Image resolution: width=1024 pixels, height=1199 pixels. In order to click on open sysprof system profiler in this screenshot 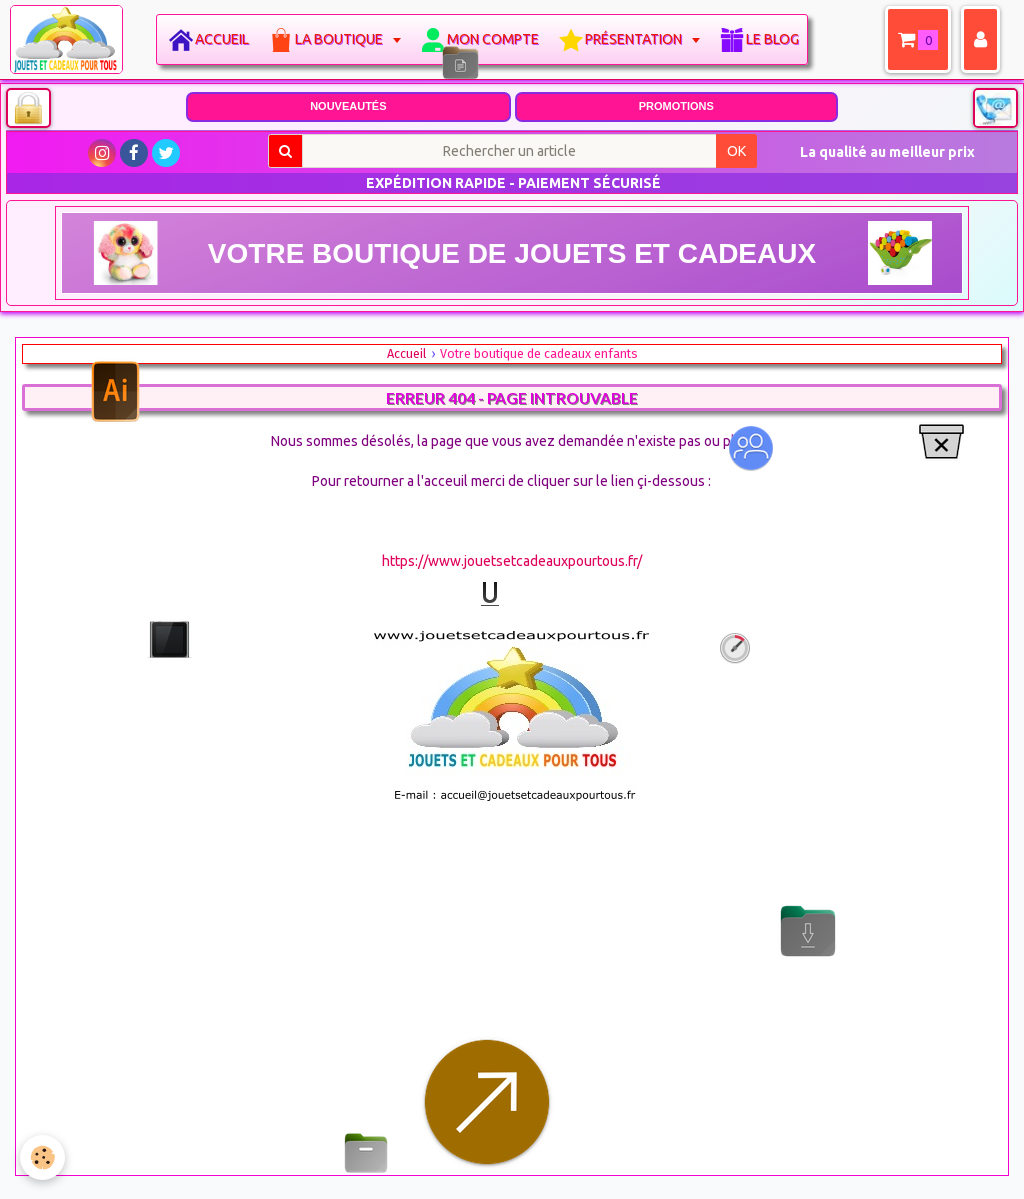, I will do `click(735, 648)`.